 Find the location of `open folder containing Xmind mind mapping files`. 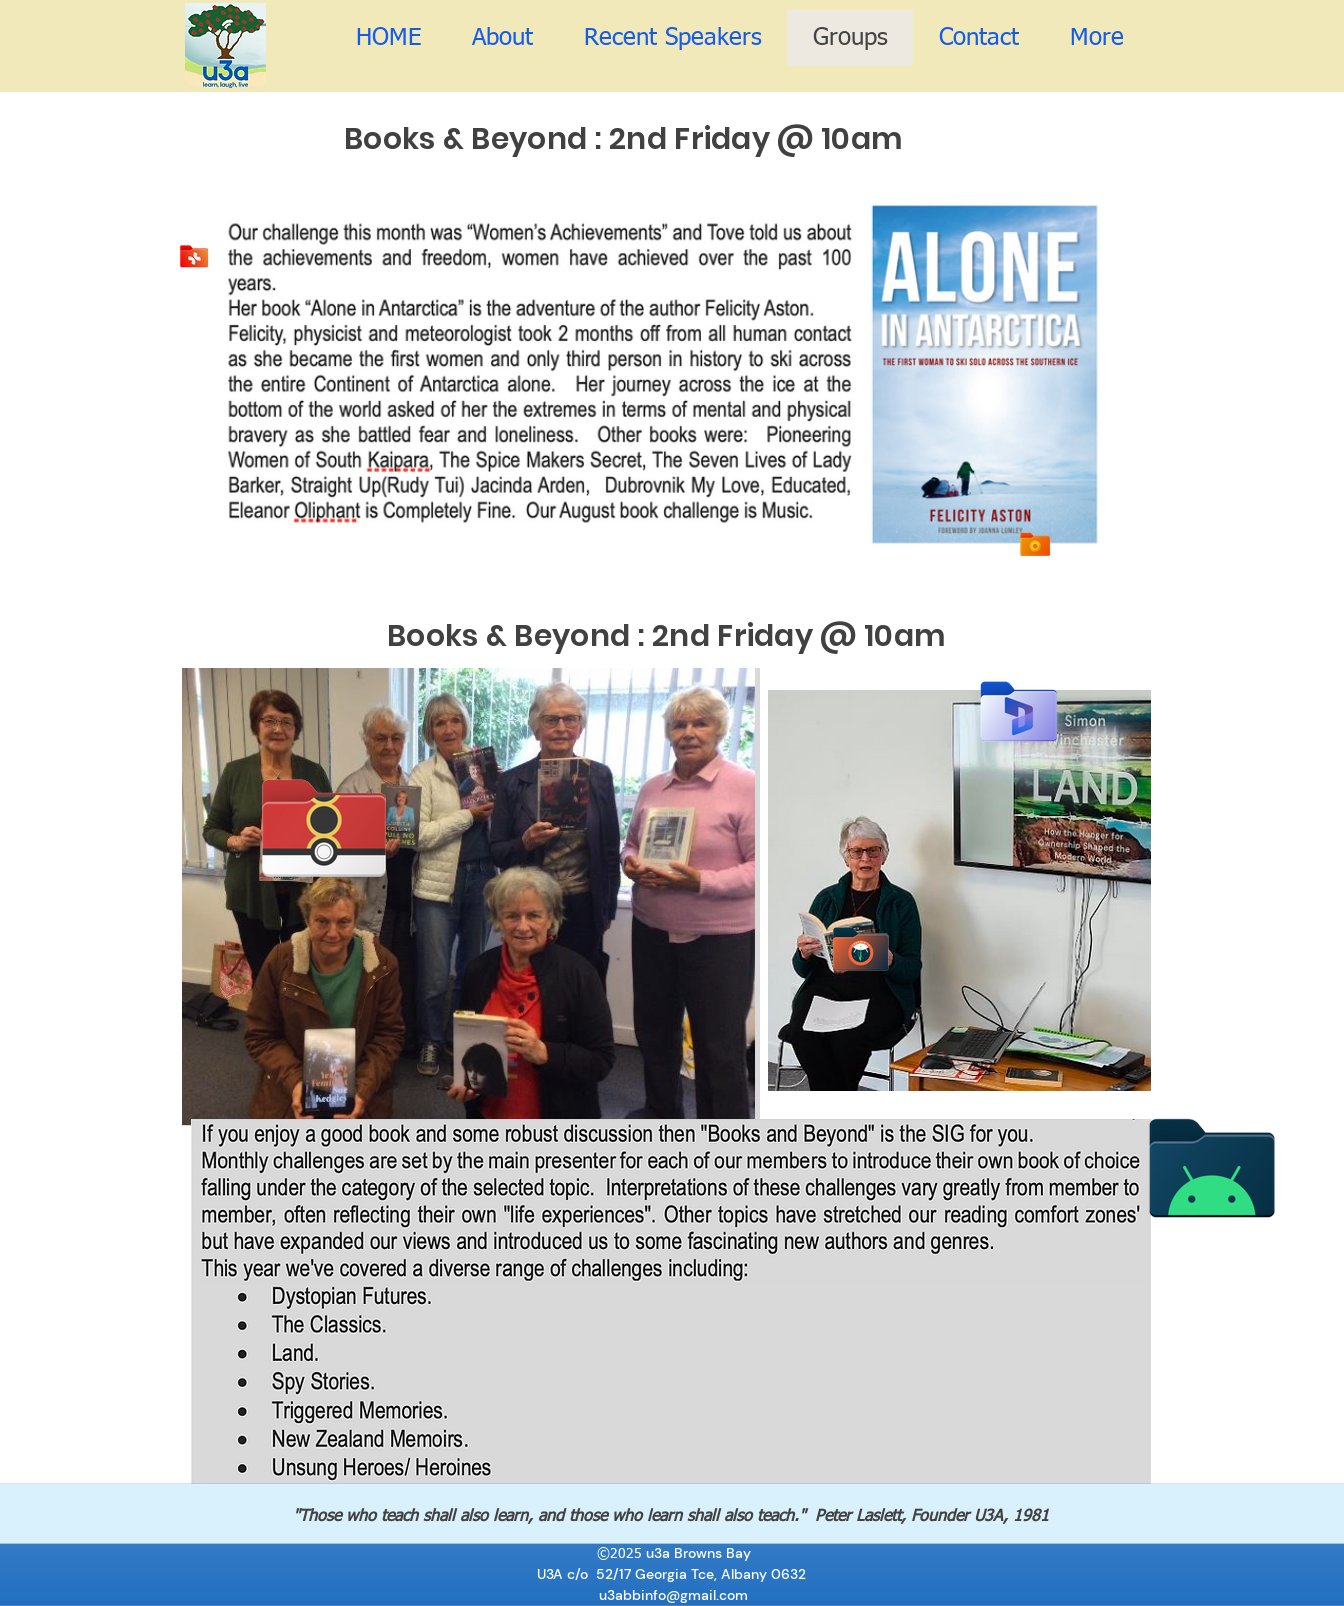

open folder containing Xmind mind mapping files is located at coordinates (194, 257).